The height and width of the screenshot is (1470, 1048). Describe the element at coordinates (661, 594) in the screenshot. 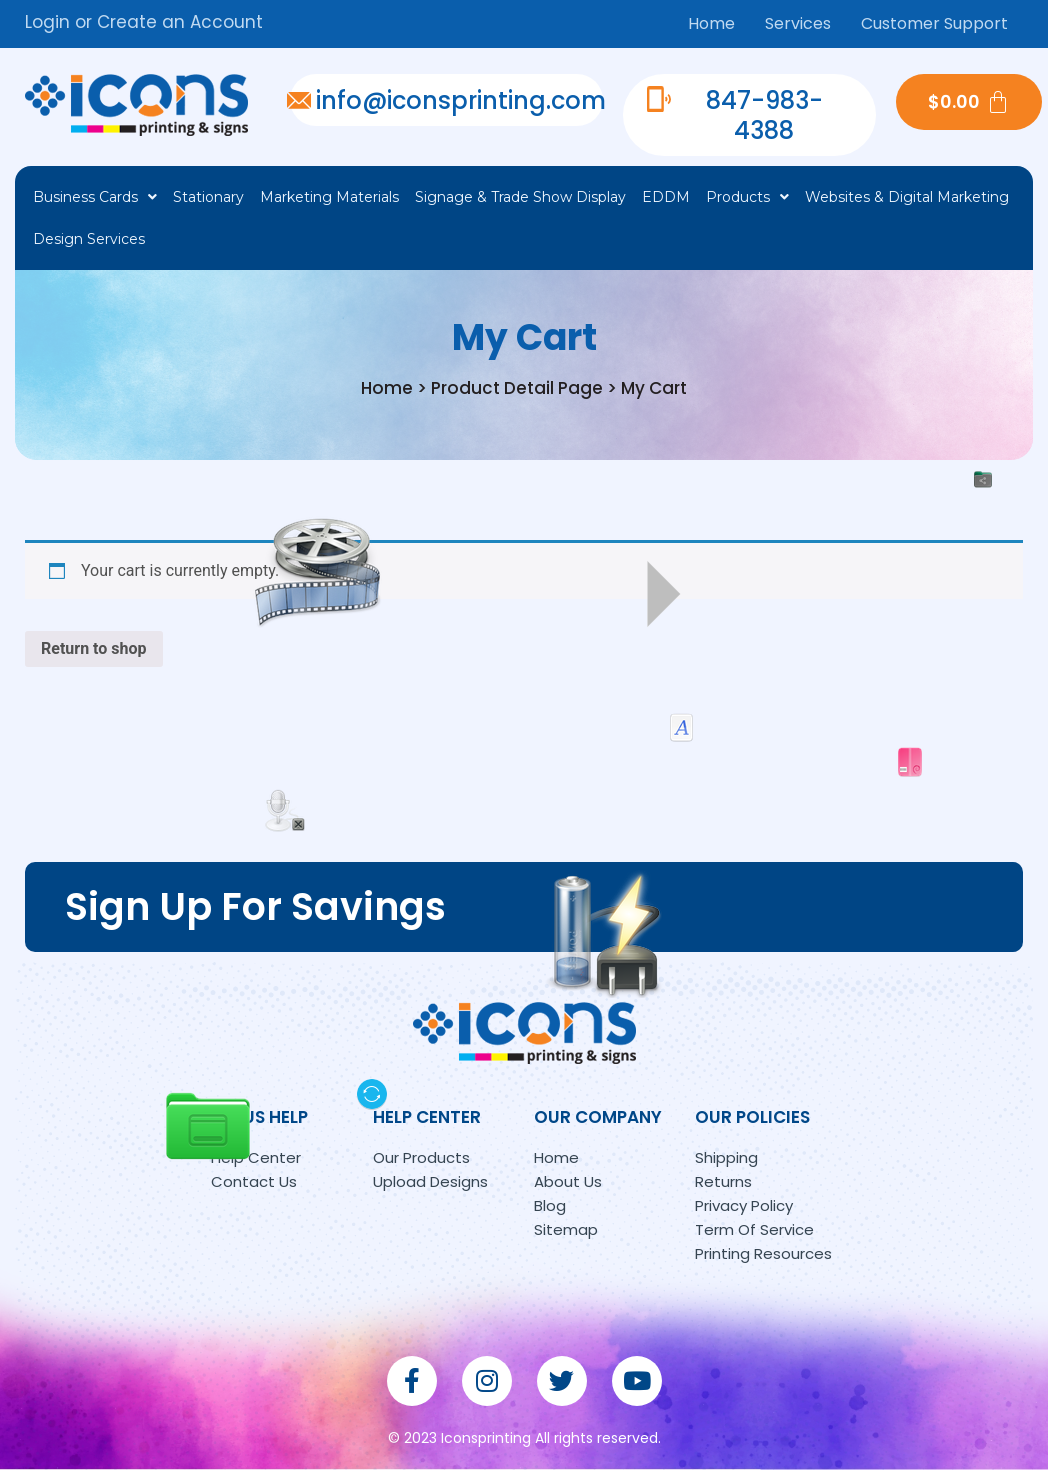

I see `navigate to the next item or screen` at that location.